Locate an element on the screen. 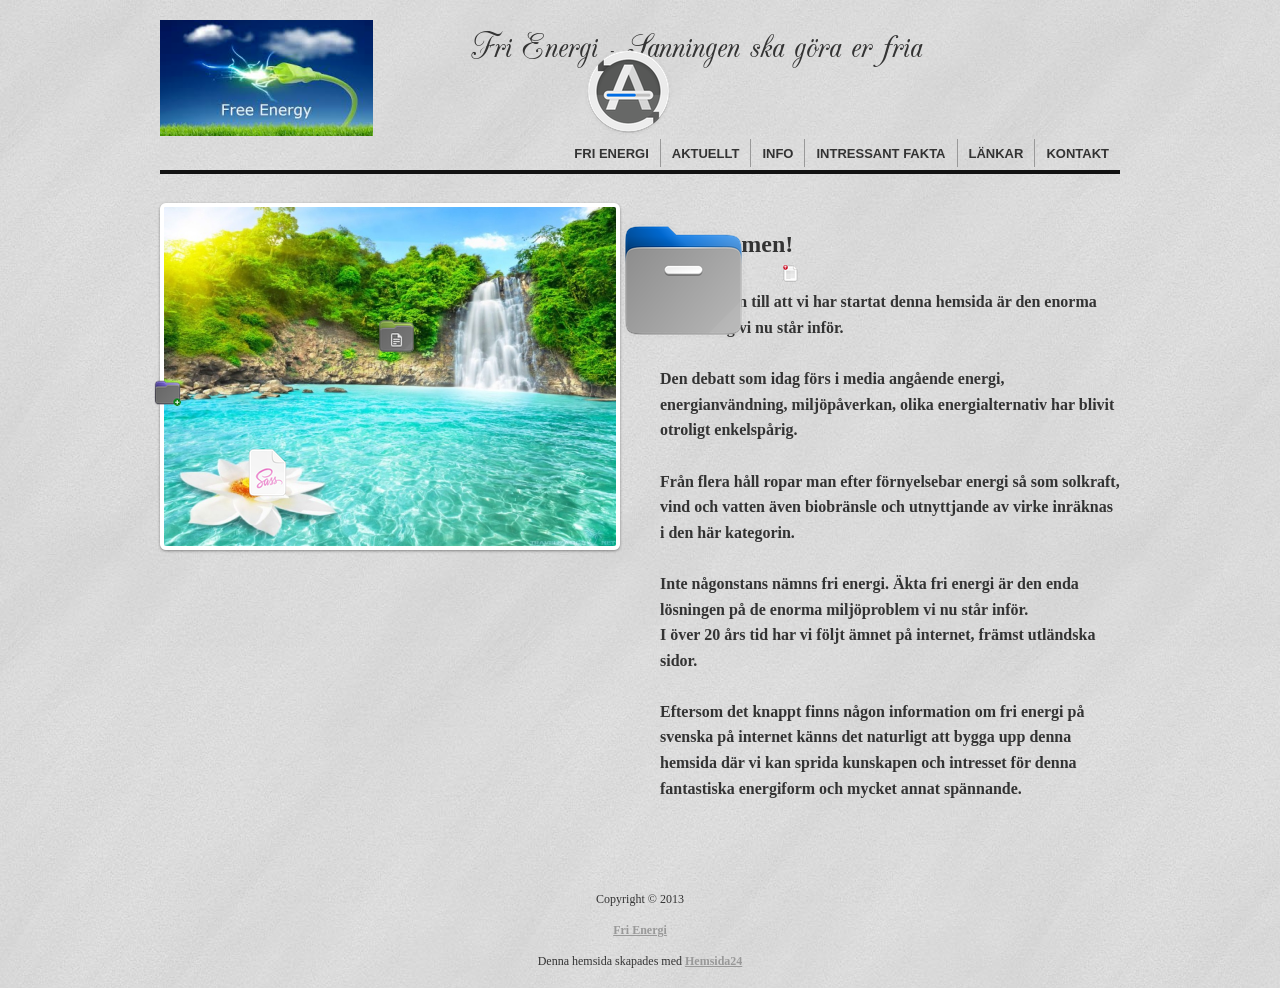 The height and width of the screenshot is (988, 1280). open the file manager application is located at coordinates (683, 280).